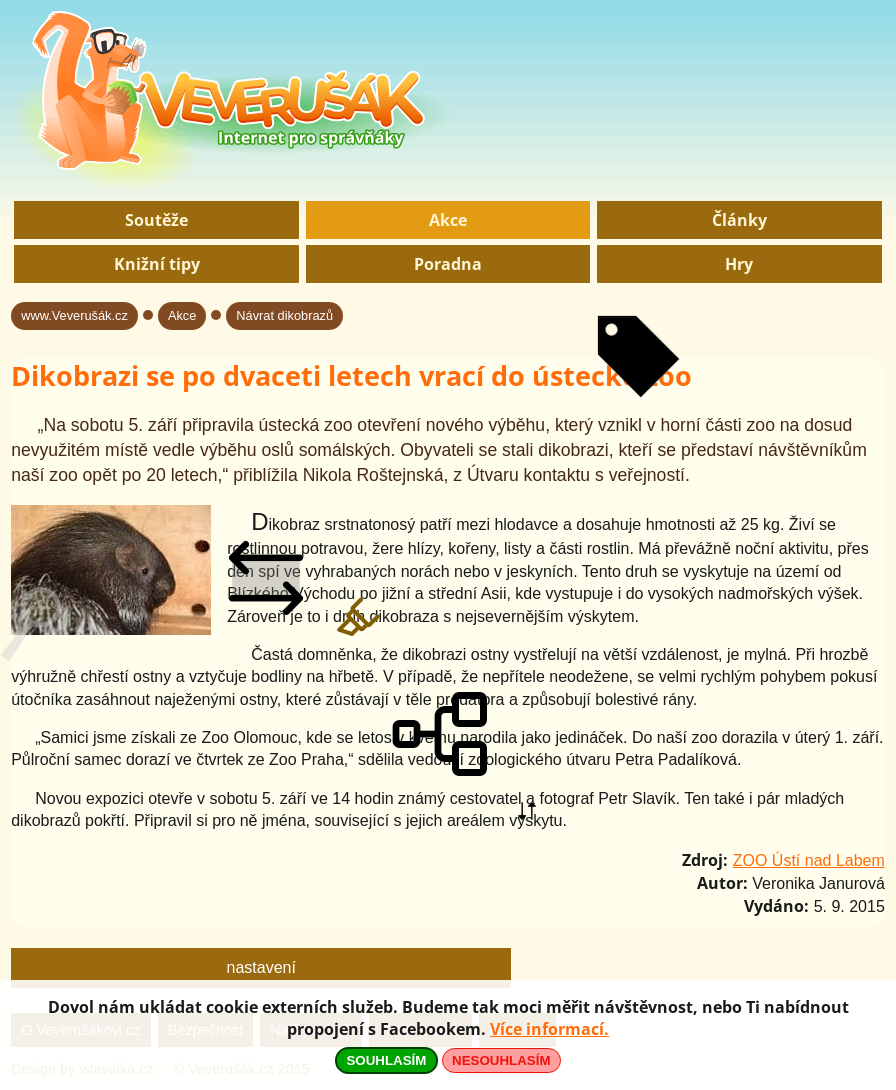  Describe the element at coordinates (357, 618) in the screenshot. I see `highlight or mark selected text` at that location.